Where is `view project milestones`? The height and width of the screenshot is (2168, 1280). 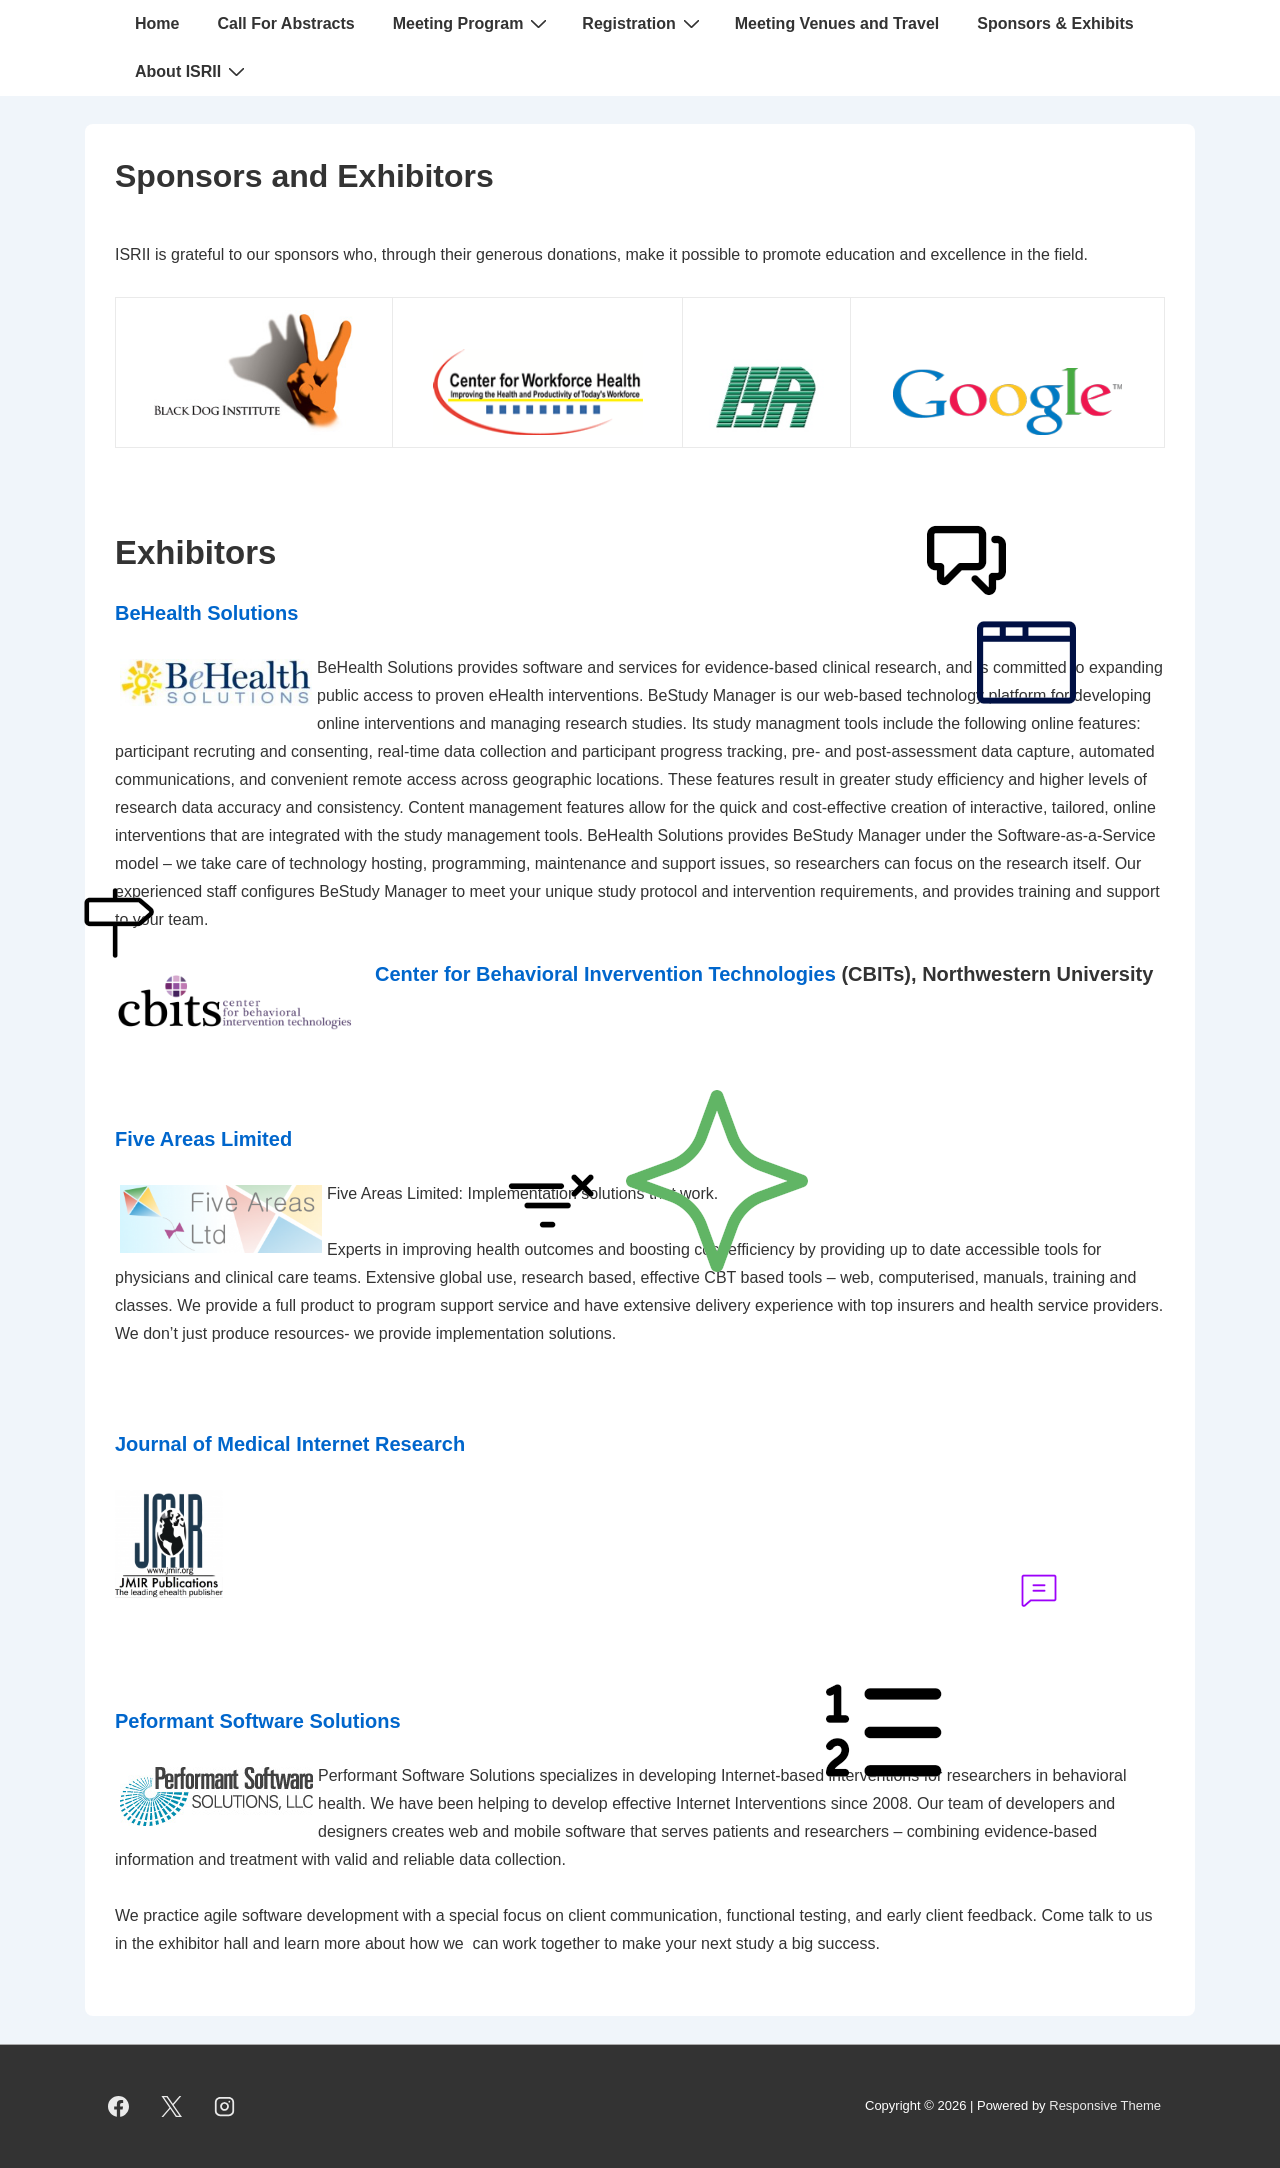 view project milestones is located at coordinates (116, 923).